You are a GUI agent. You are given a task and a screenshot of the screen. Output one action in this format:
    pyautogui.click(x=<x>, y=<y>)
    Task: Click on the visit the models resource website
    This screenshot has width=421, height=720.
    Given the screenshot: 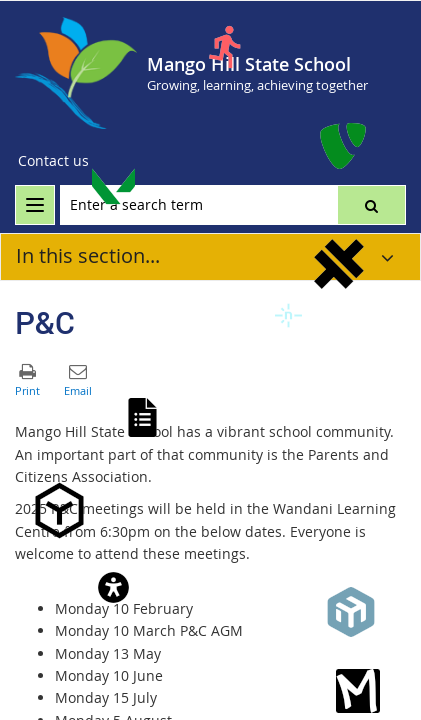 What is the action you would take?
    pyautogui.click(x=358, y=691)
    